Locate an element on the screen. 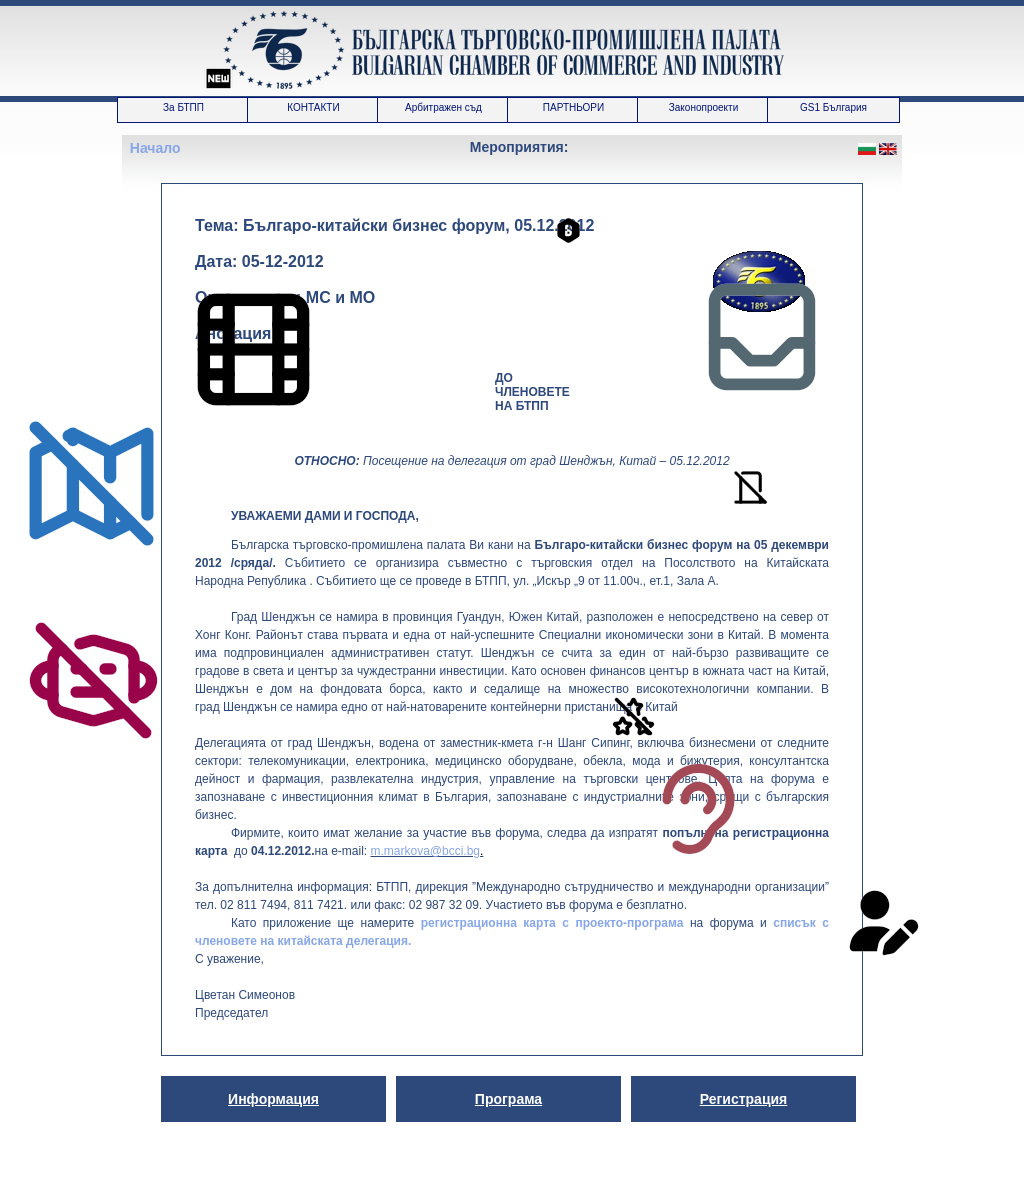 This screenshot has height=1184, width=1024. view your inbox messages is located at coordinates (762, 337).